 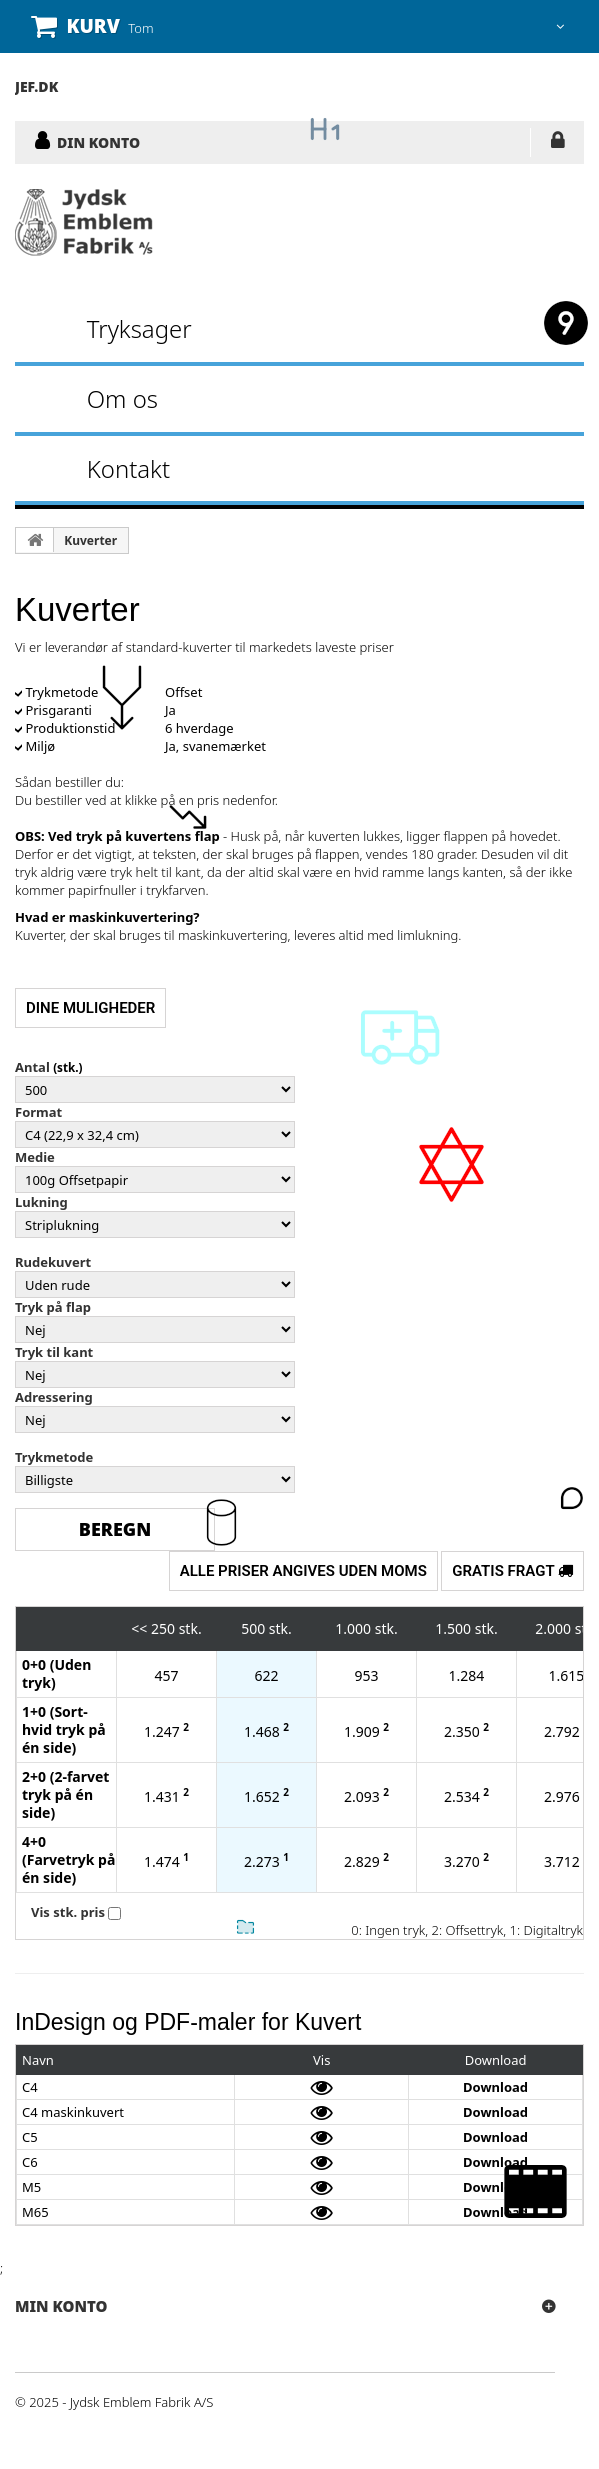 What do you see at coordinates (122, 695) in the screenshot?
I see `merge branches or items together` at bounding box center [122, 695].